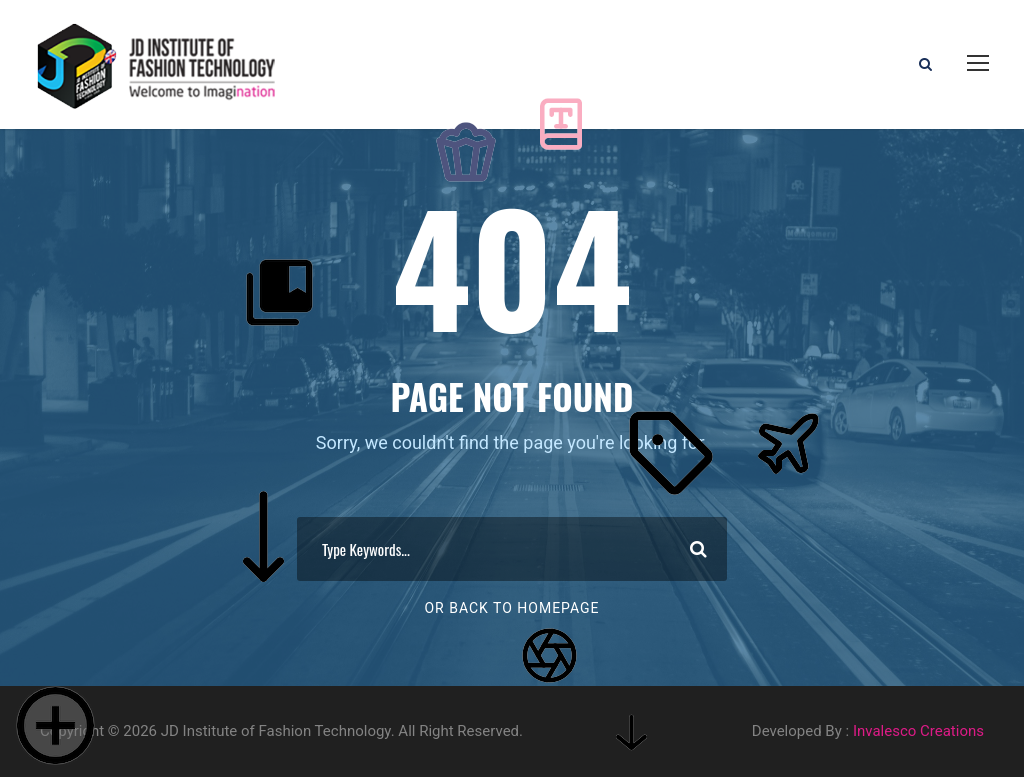 This screenshot has width=1024, height=777. I want to click on enable airplane mode, so click(788, 444).